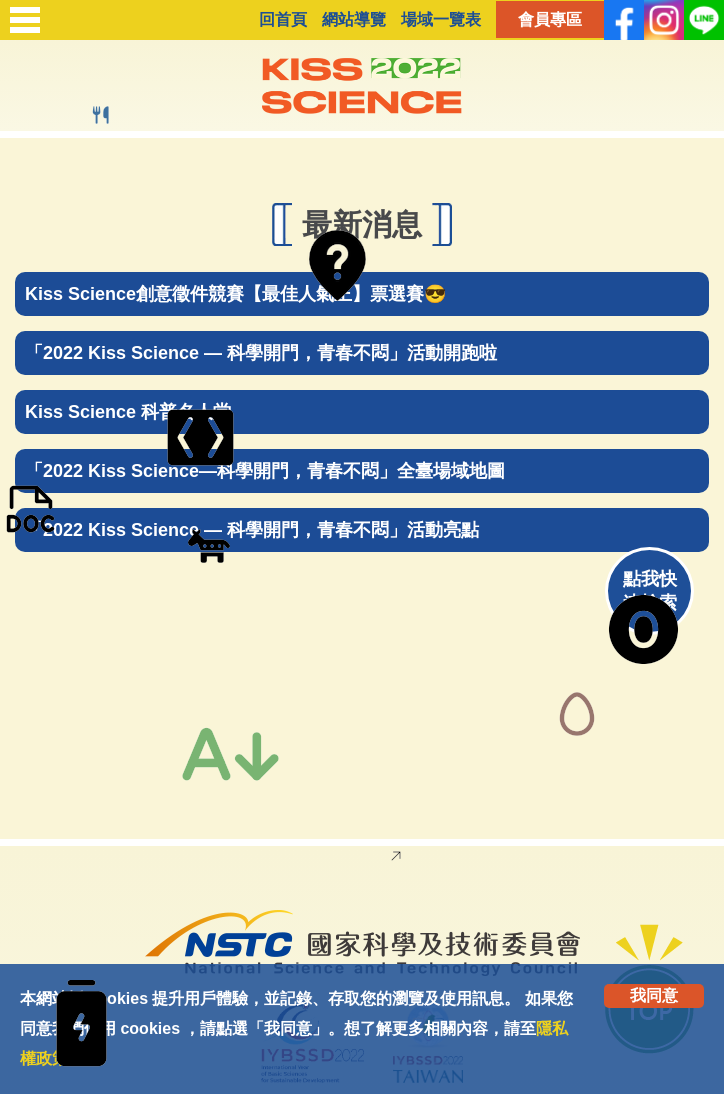 Image resolution: width=724 pixels, height=1094 pixels. I want to click on indicates egg or egg-containing ingredients in food items, so click(577, 714).